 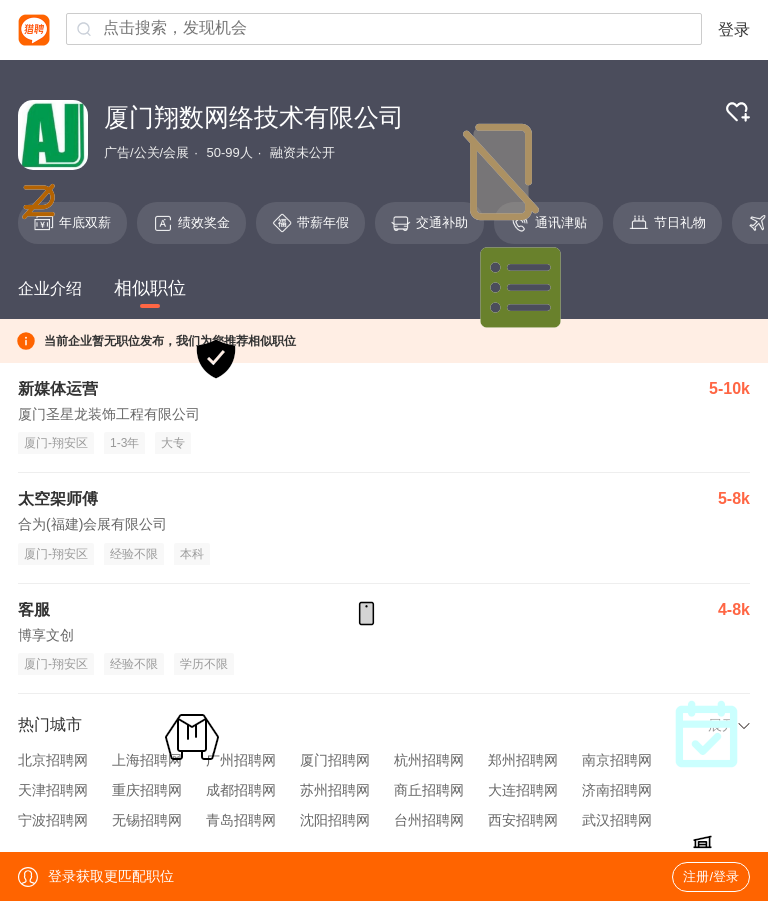 What do you see at coordinates (520, 287) in the screenshot?
I see `view items in list format` at bounding box center [520, 287].